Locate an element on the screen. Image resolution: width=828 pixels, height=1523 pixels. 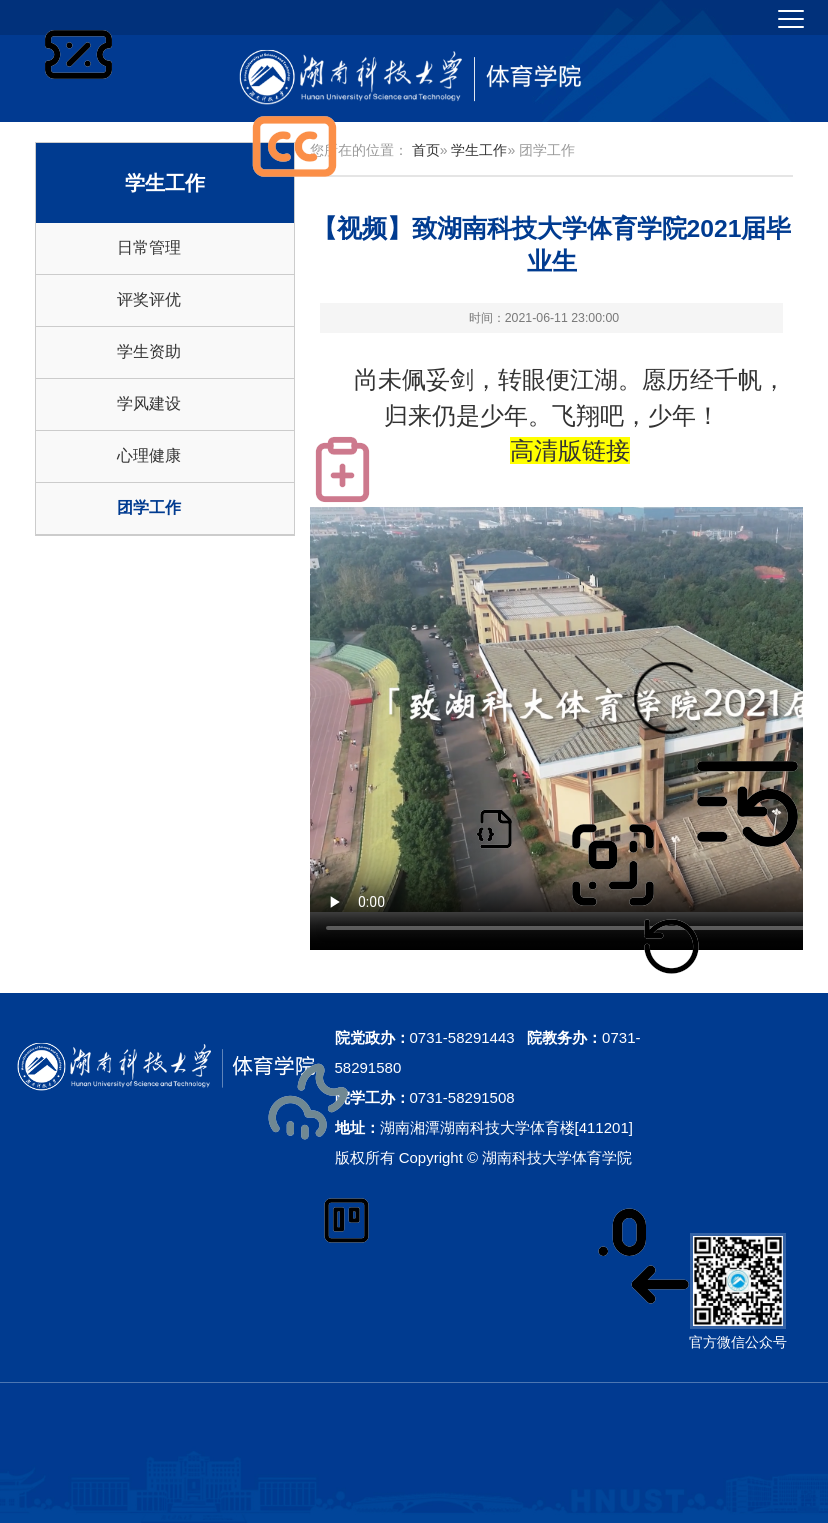
open trello app is located at coordinates (346, 1220).